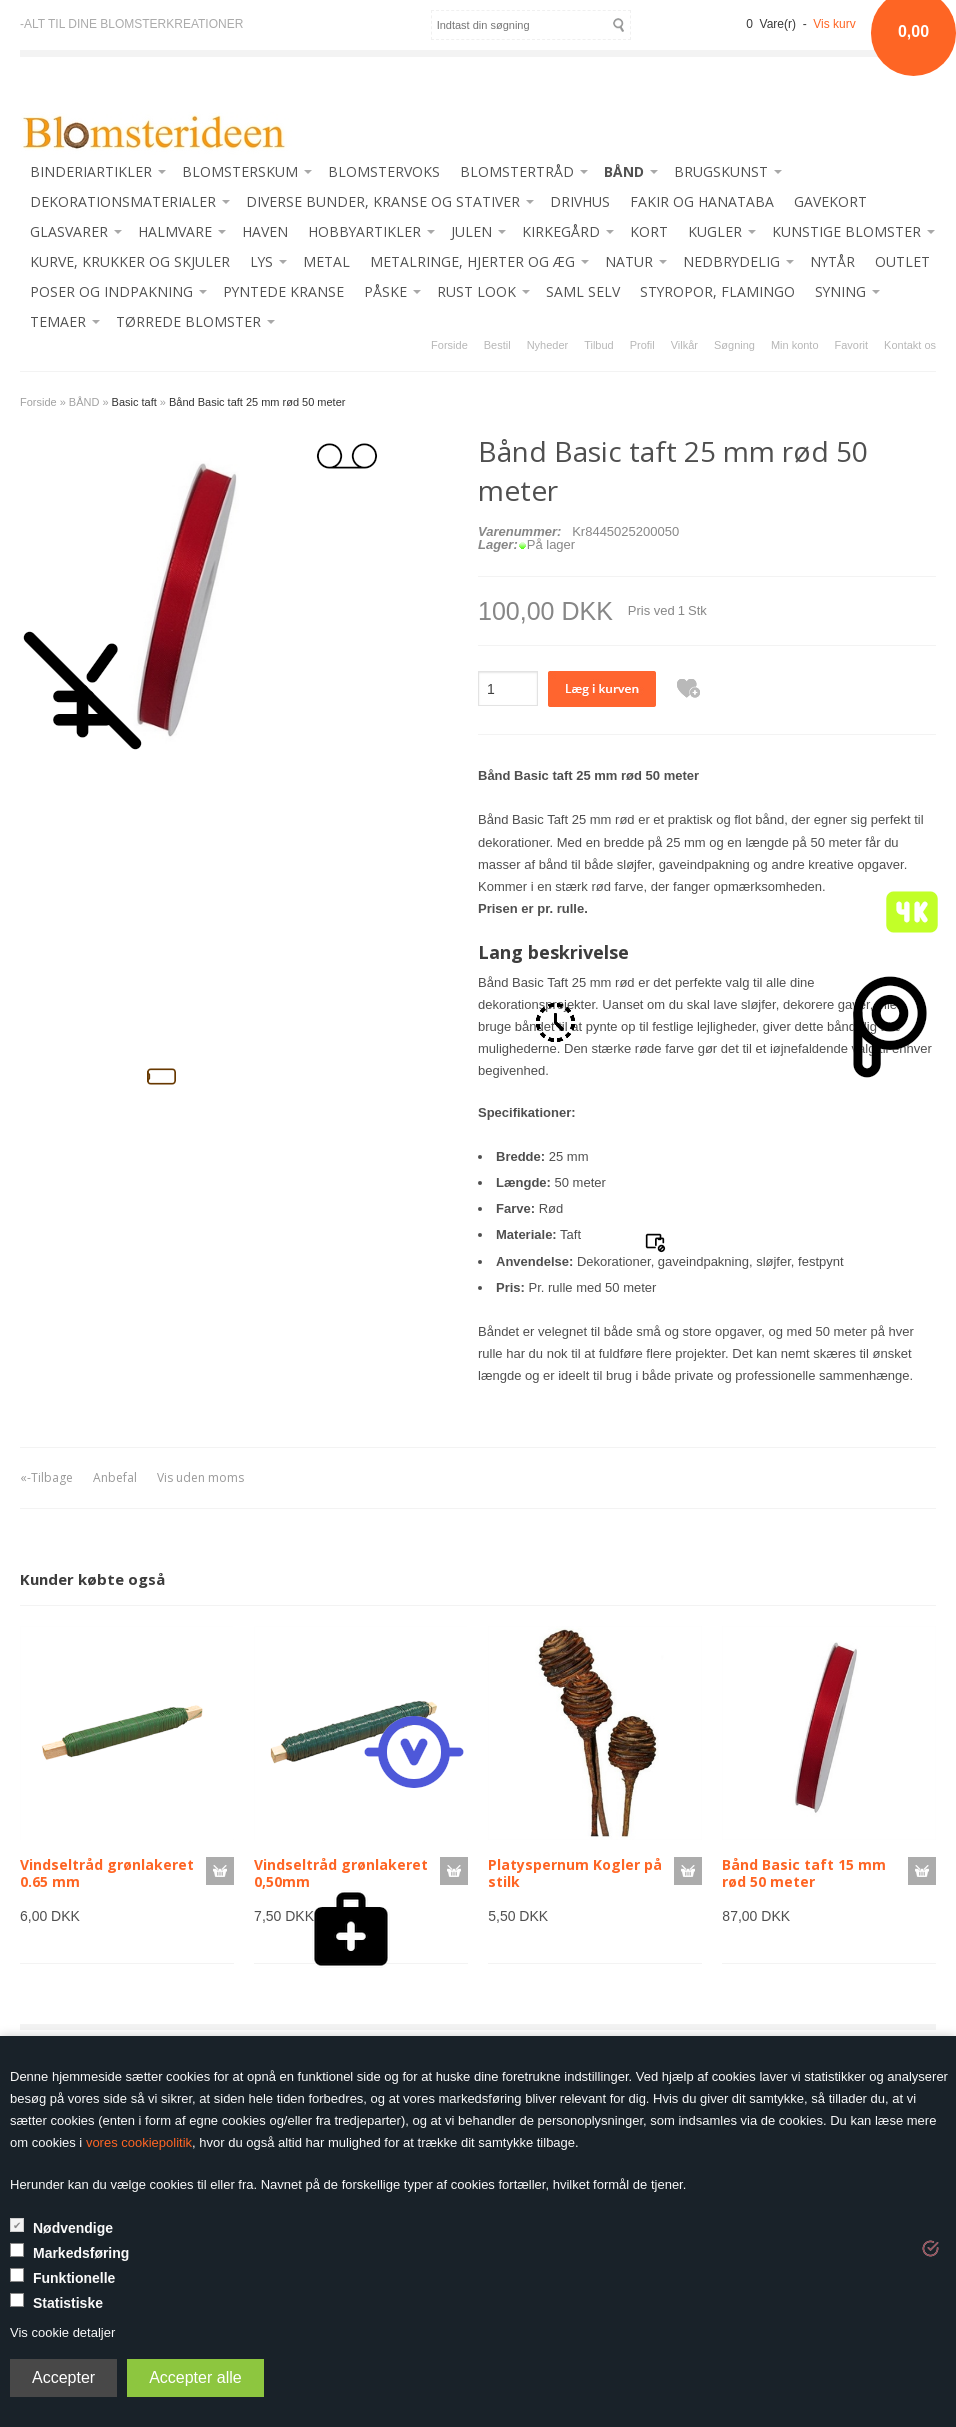 The height and width of the screenshot is (2427, 956). I want to click on access voicemail messages, so click(347, 456).